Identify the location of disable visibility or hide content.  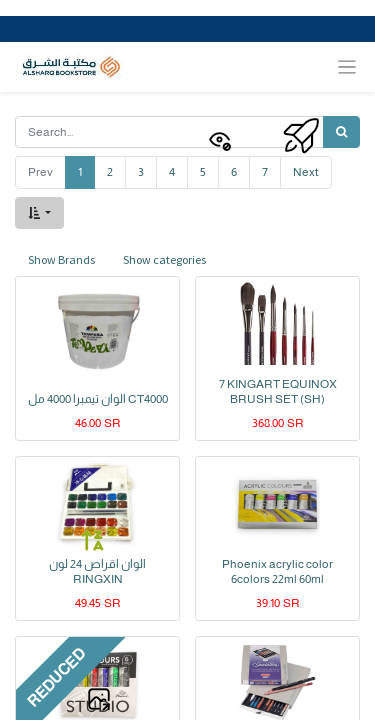
(219, 139).